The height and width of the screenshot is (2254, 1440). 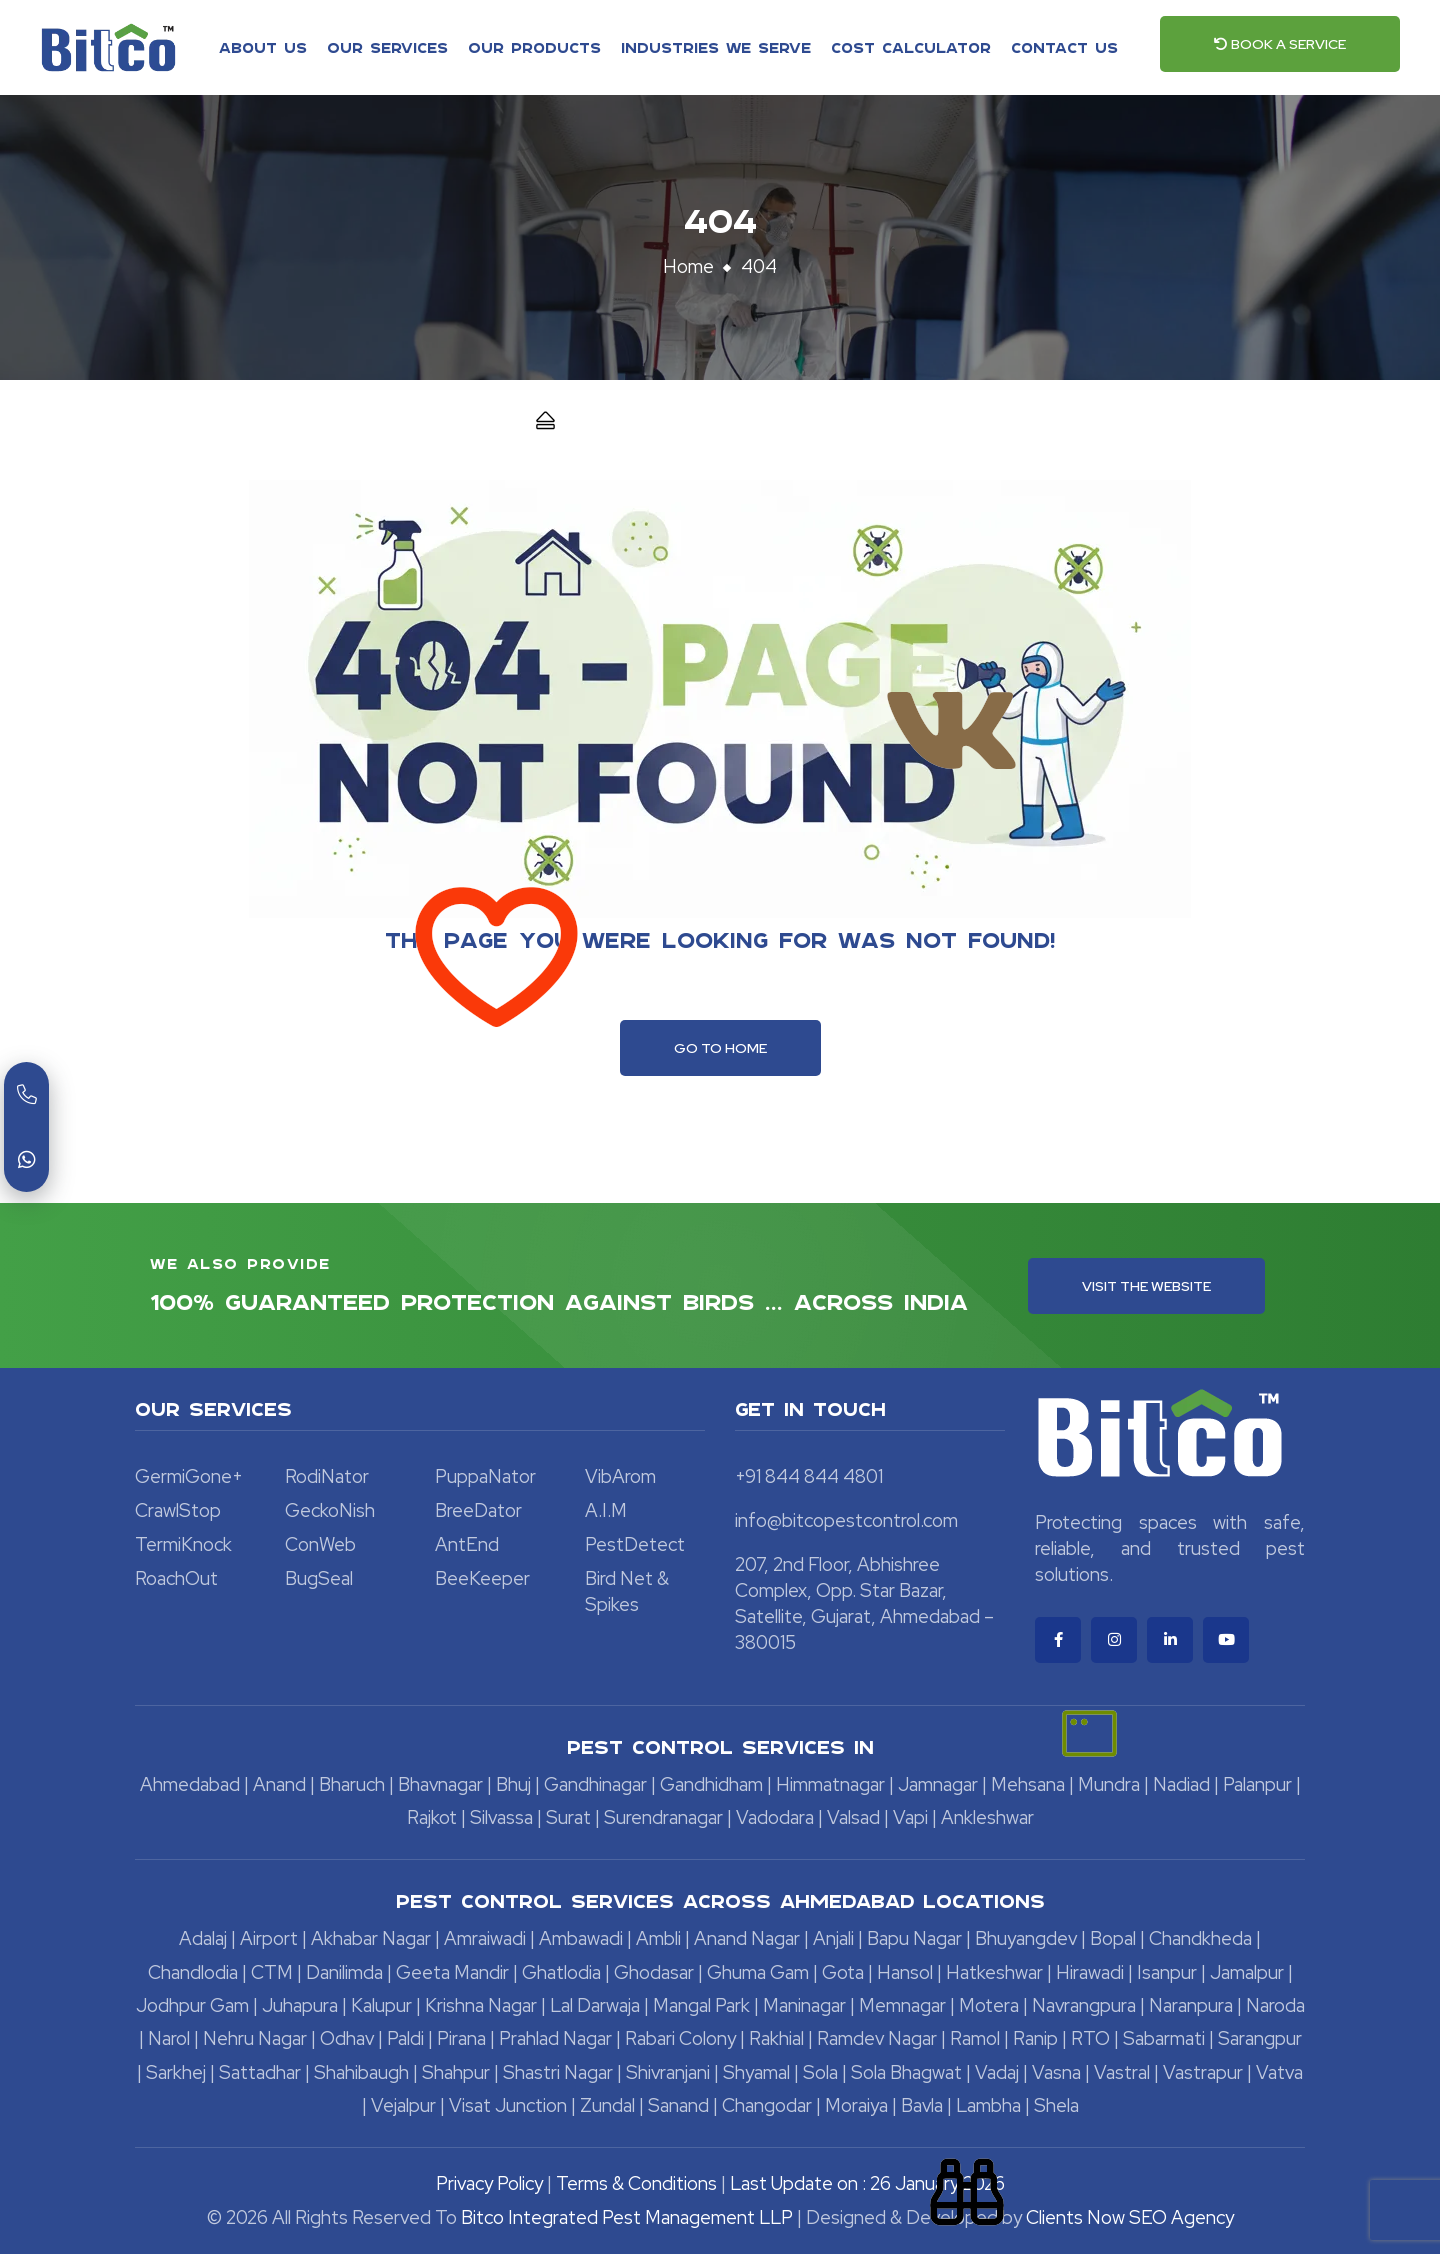 I want to click on eject media or disc, so click(x=545, y=421).